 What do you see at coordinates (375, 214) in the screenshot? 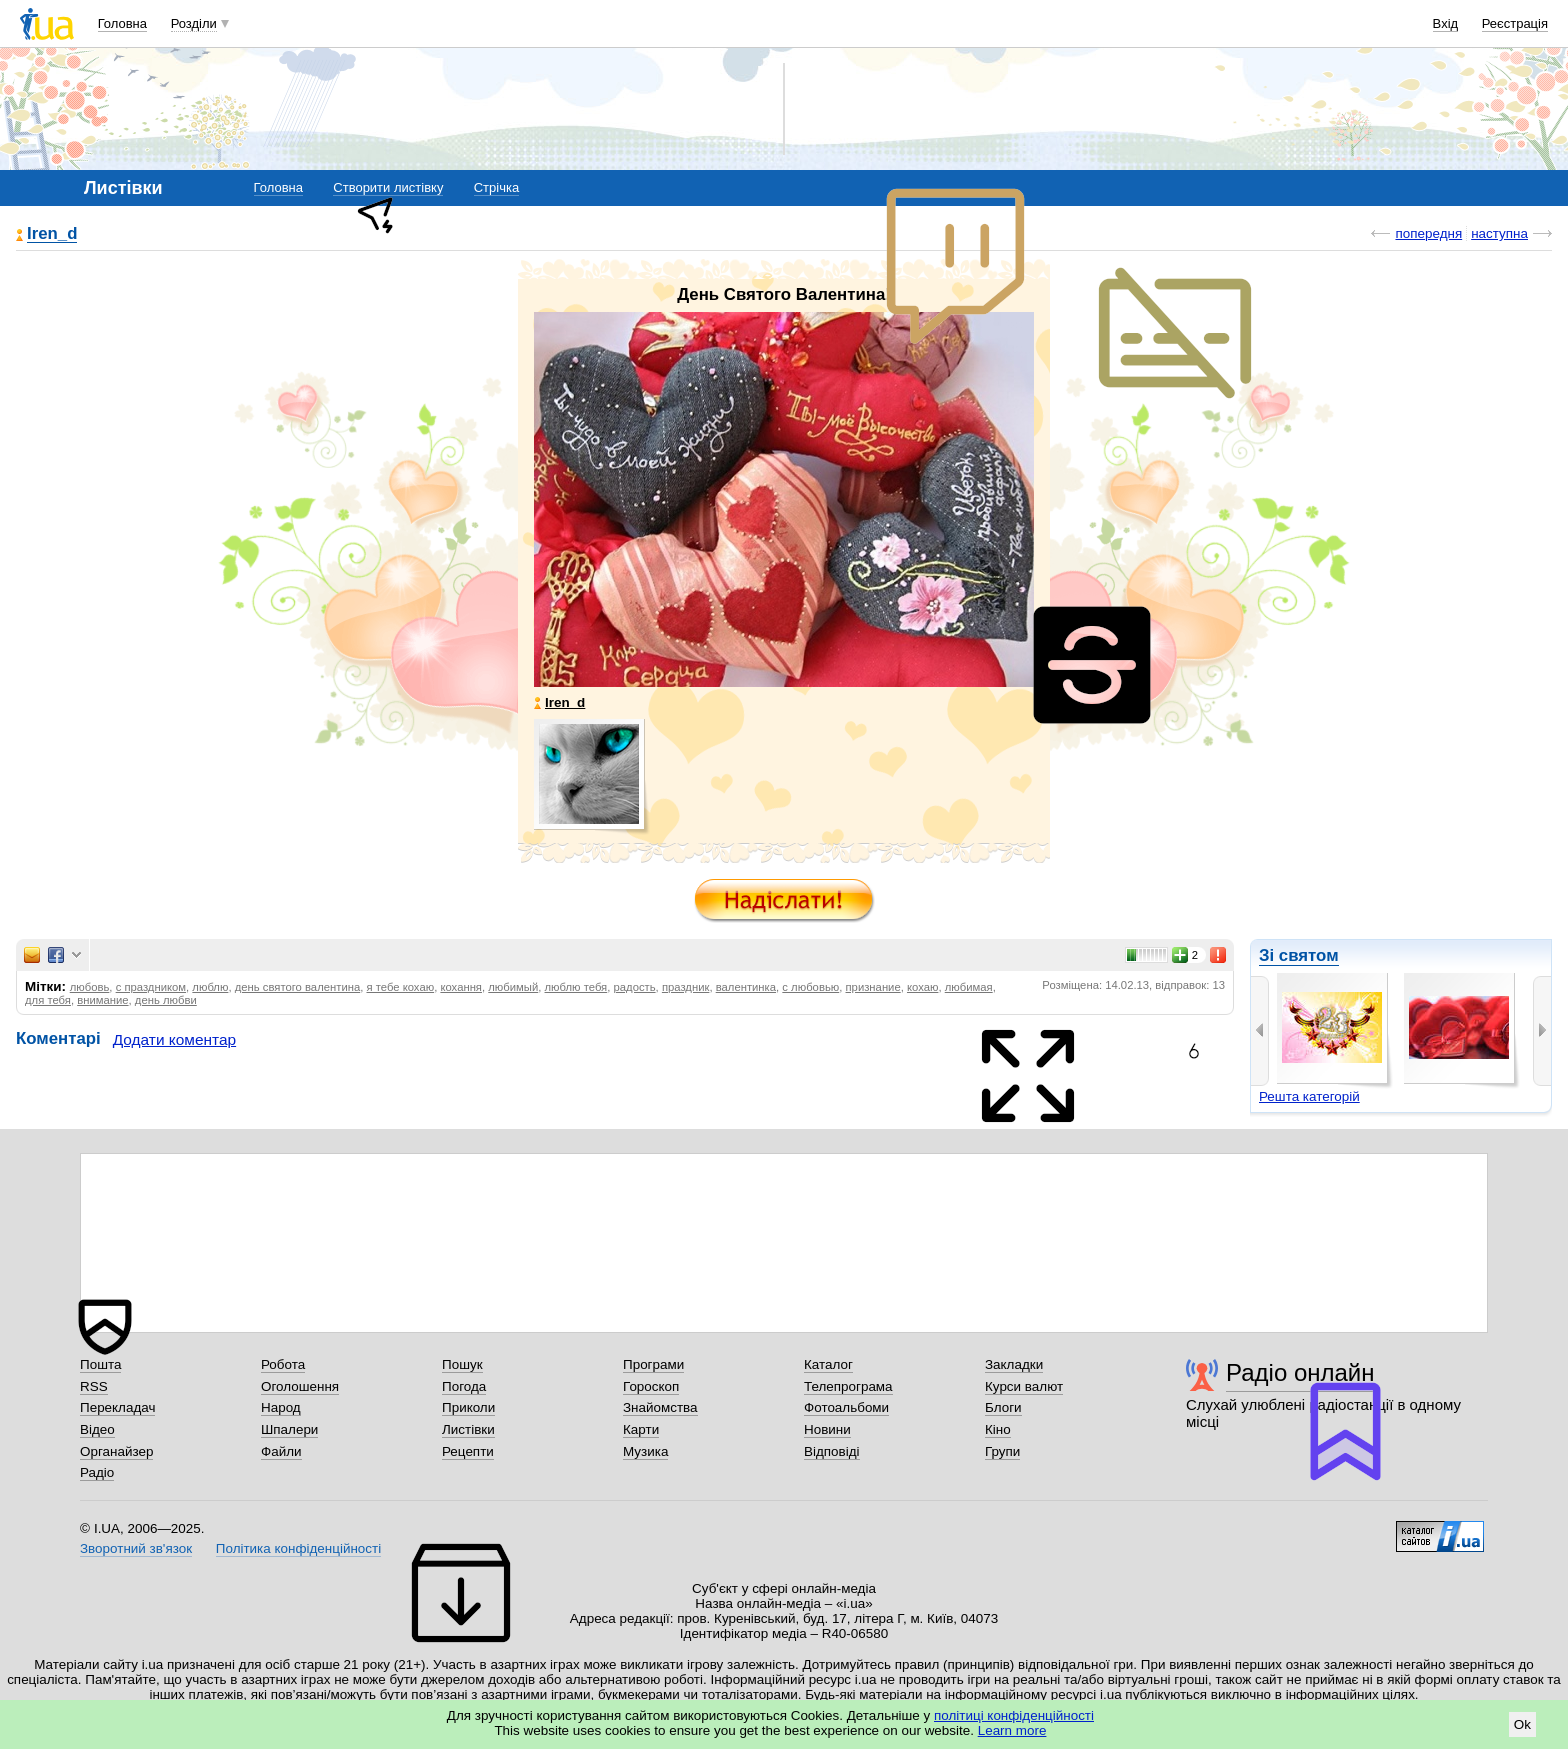
I see `quick location access or rapid positioning` at bounding box center [375, 214].